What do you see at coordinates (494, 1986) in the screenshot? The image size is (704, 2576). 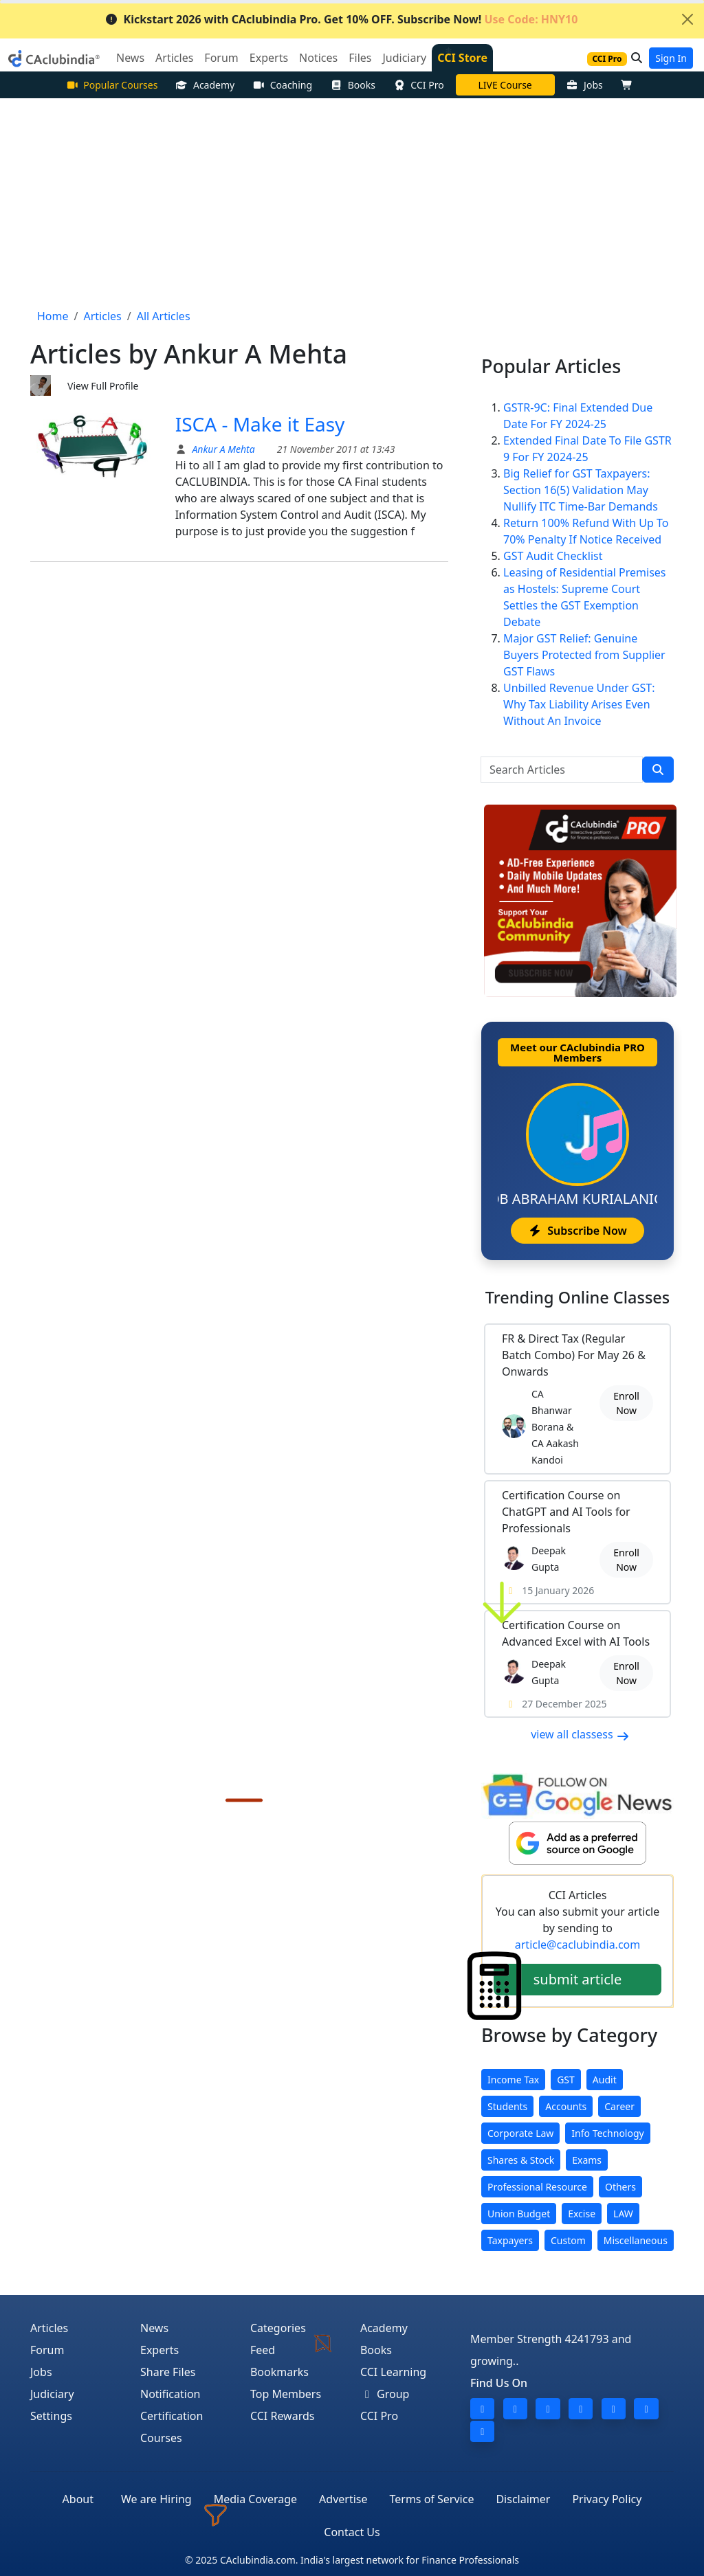 I see `open the calculator app` at bounding box center [494, 1986].